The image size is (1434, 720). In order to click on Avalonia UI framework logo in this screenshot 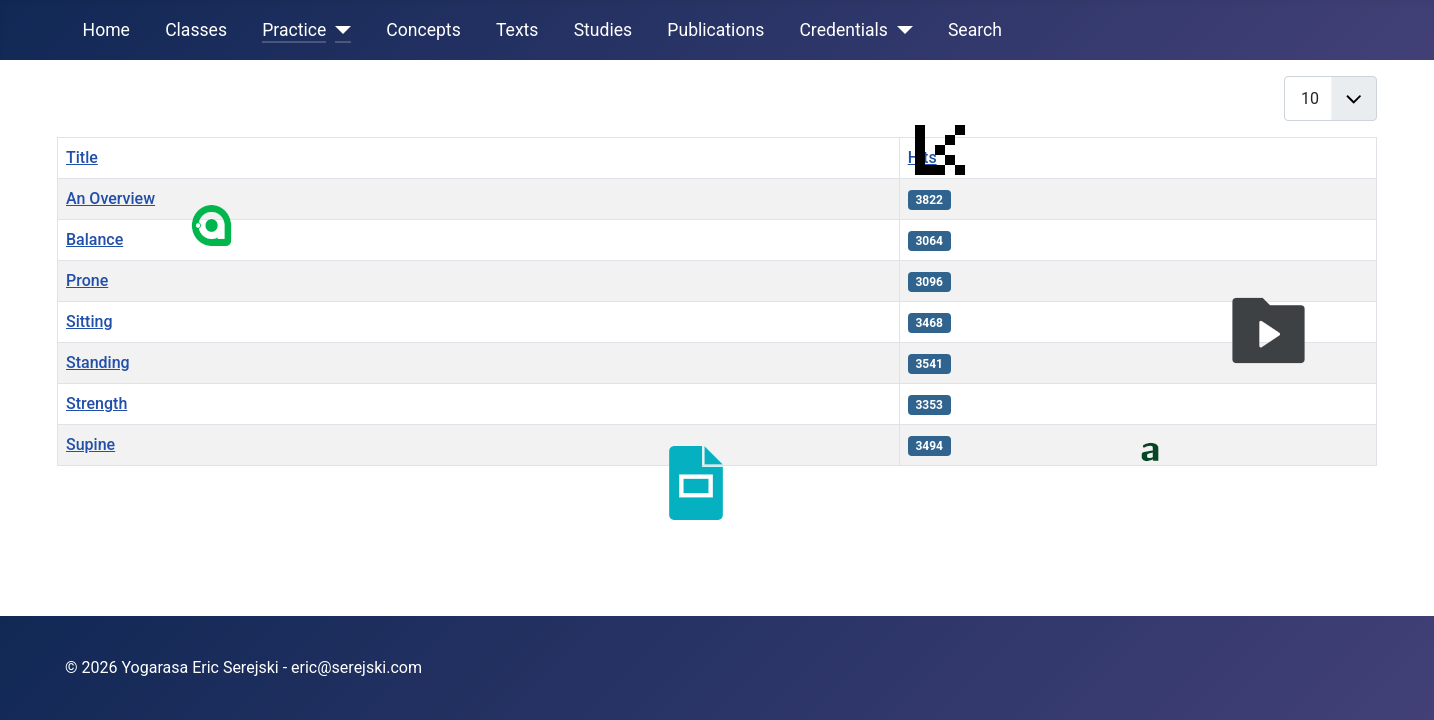, I will do `click(211, 225)`.